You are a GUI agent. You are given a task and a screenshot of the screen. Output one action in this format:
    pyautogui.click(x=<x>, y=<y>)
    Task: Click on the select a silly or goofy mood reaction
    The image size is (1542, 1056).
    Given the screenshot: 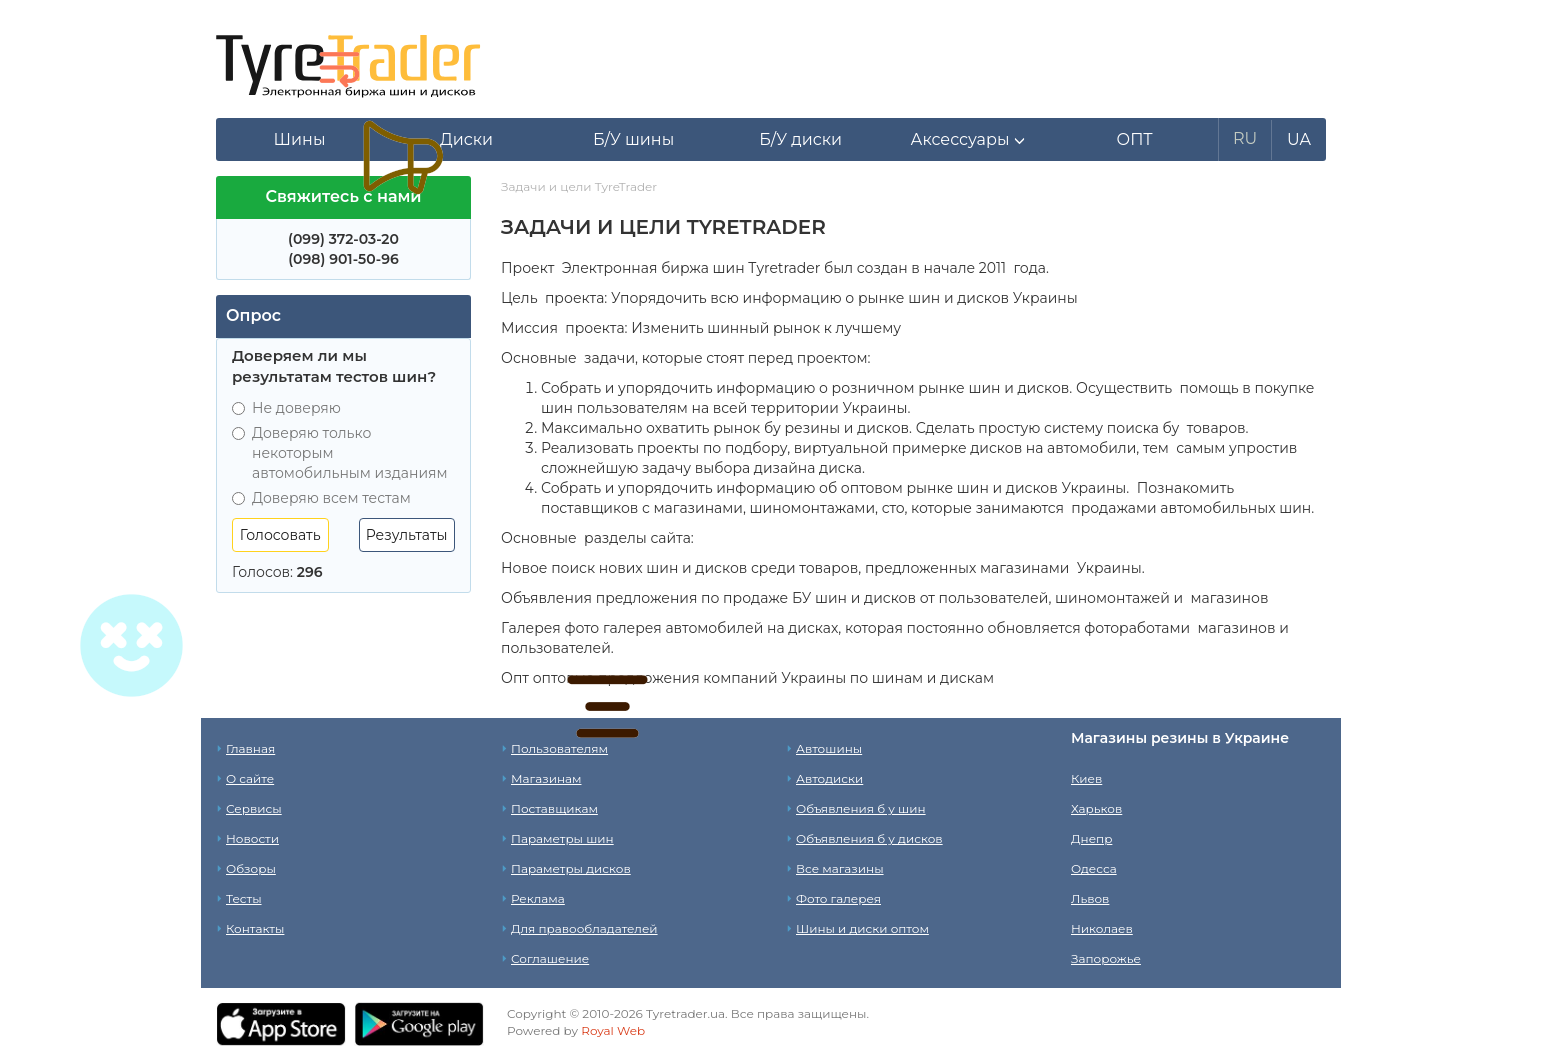 What is the action you would take?
    pyautogui.click(x=131, y=645)
    